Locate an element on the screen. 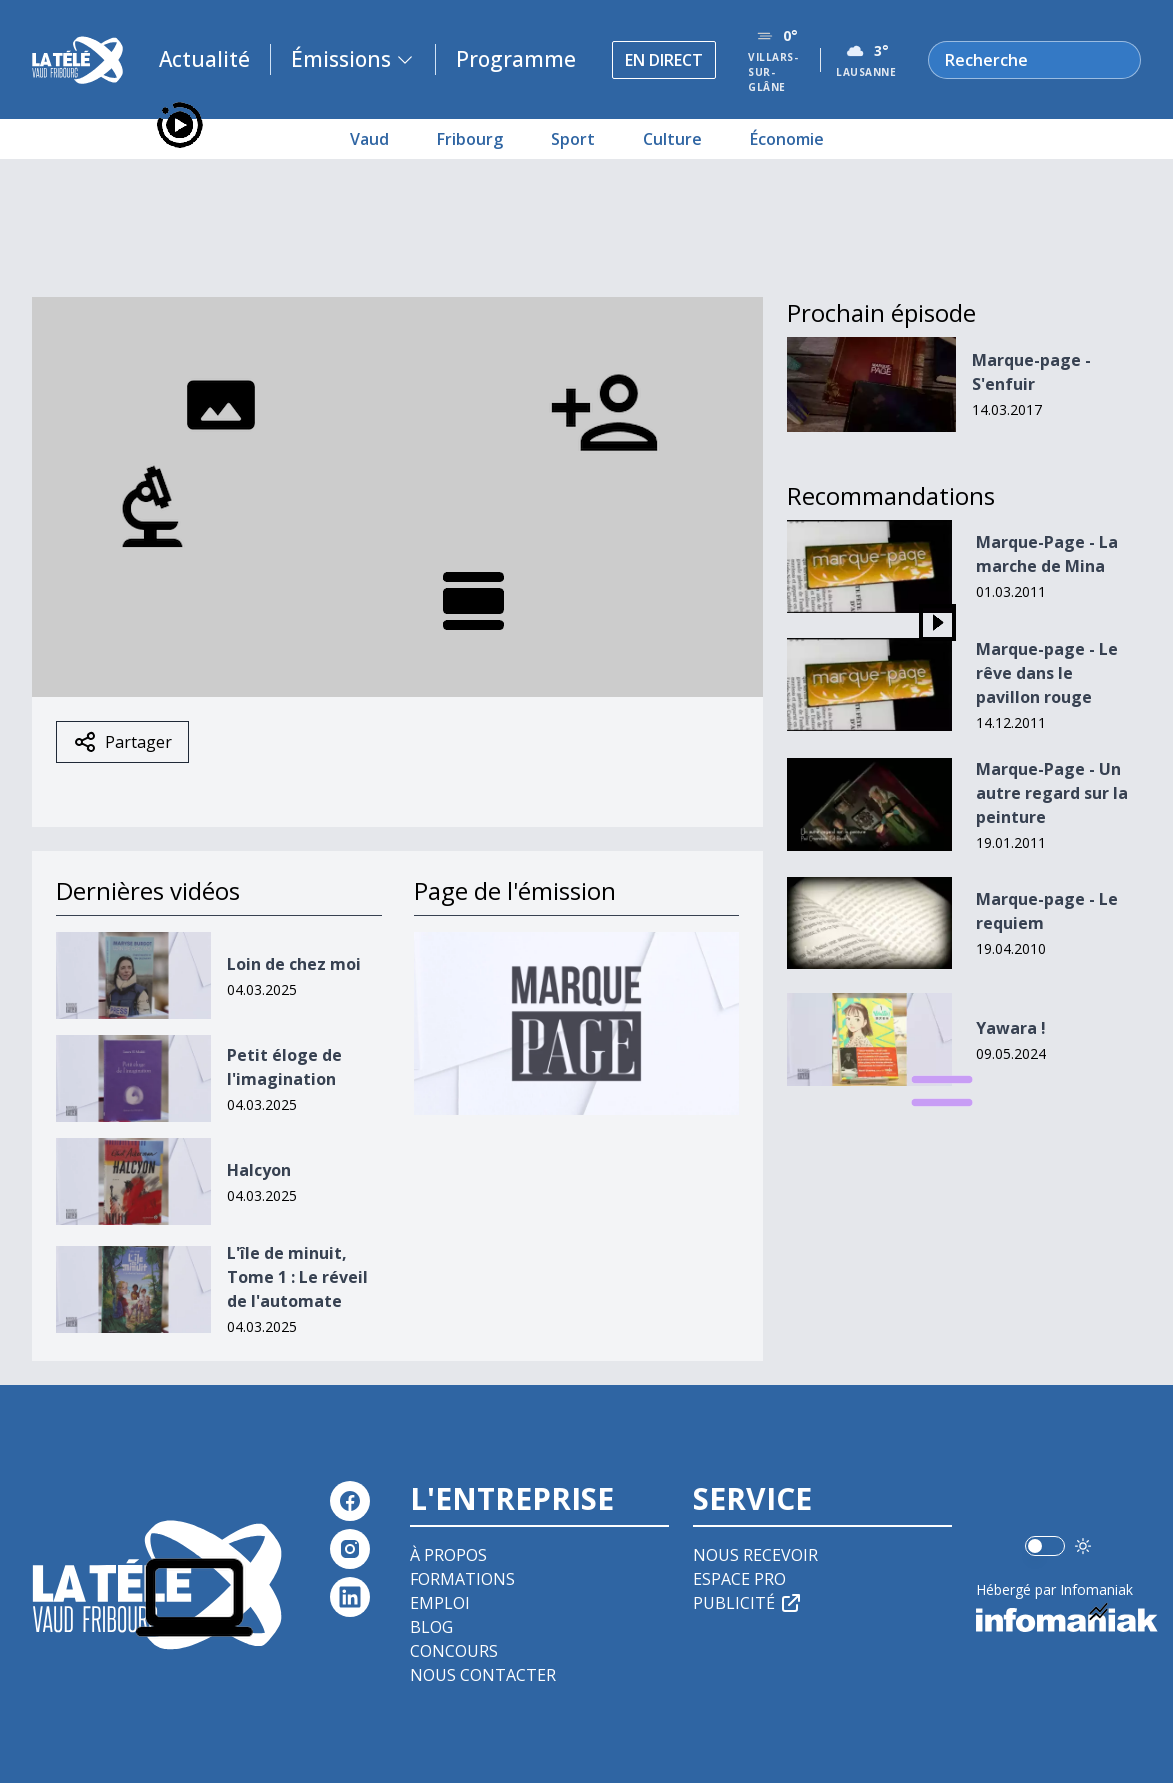 The image size is (1173, 1783). add a new contact is located at coordinates (604, 412).